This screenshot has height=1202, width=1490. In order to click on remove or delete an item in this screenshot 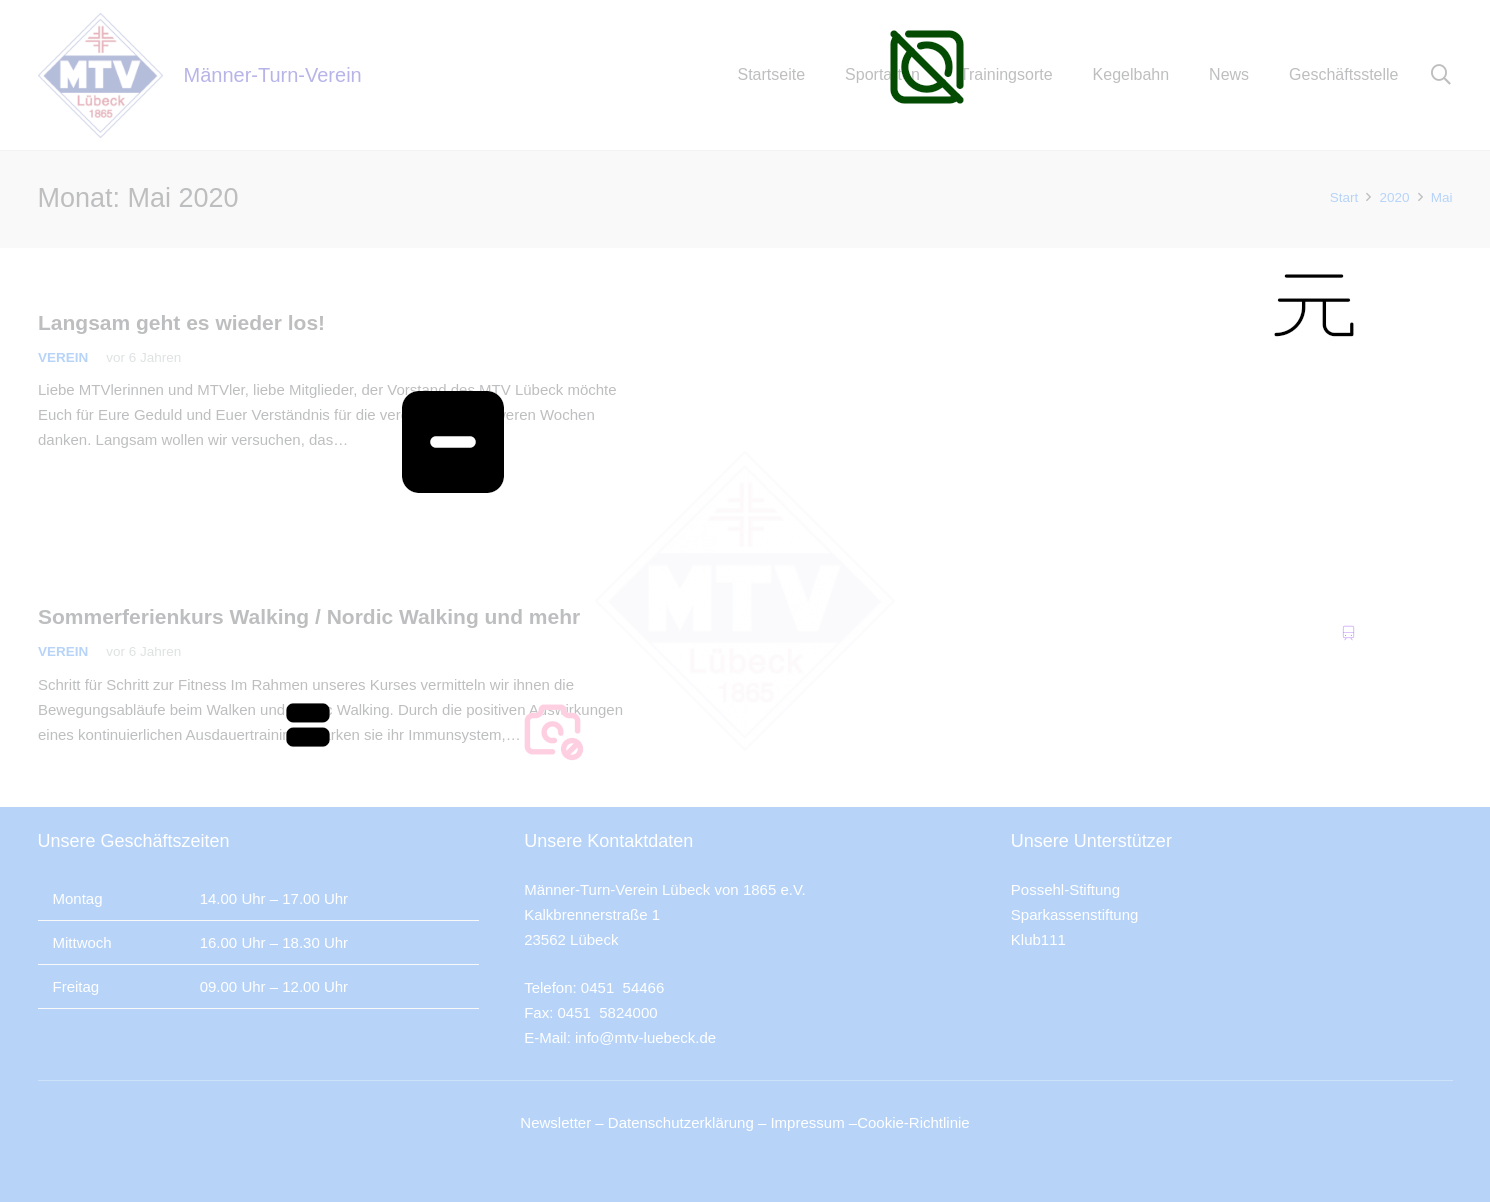, I will do `click(453, 442)`.